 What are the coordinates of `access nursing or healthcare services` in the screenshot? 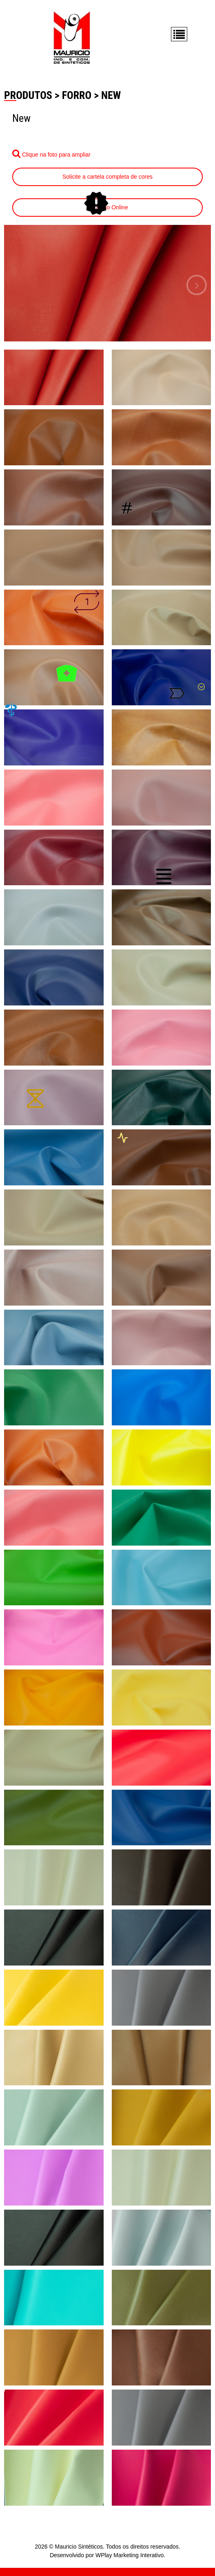 It's located at (66, 673).